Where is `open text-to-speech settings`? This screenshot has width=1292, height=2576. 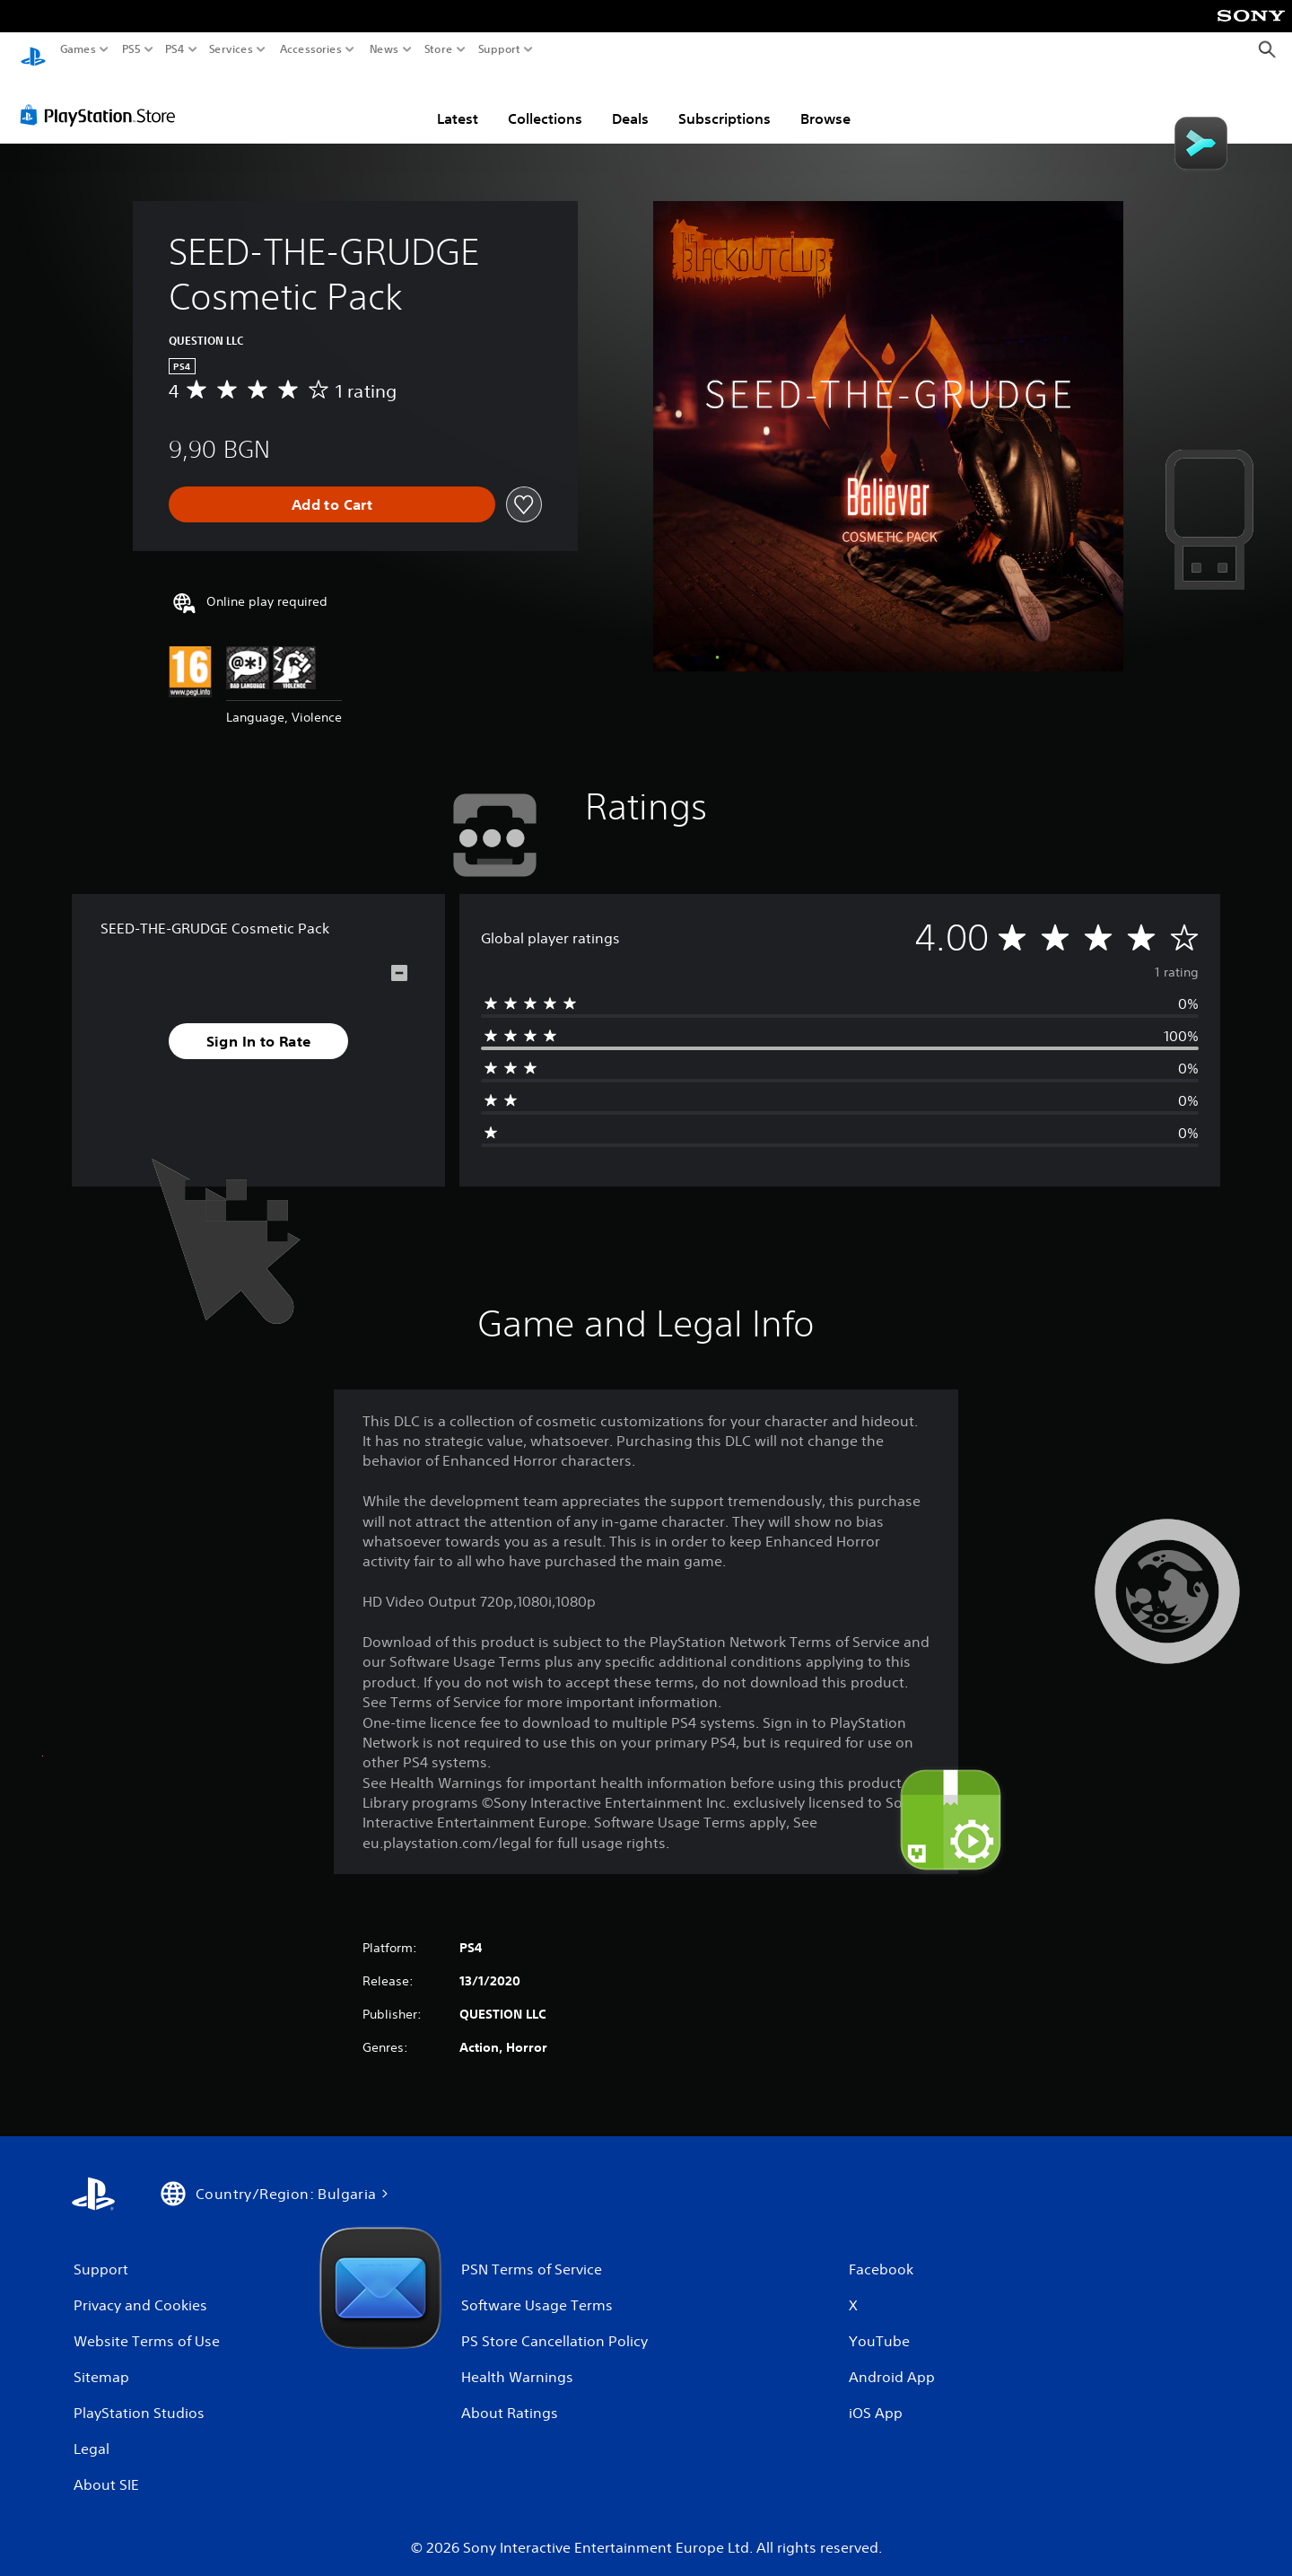
open text-to-speech settings is located at coordinates (699, 633).